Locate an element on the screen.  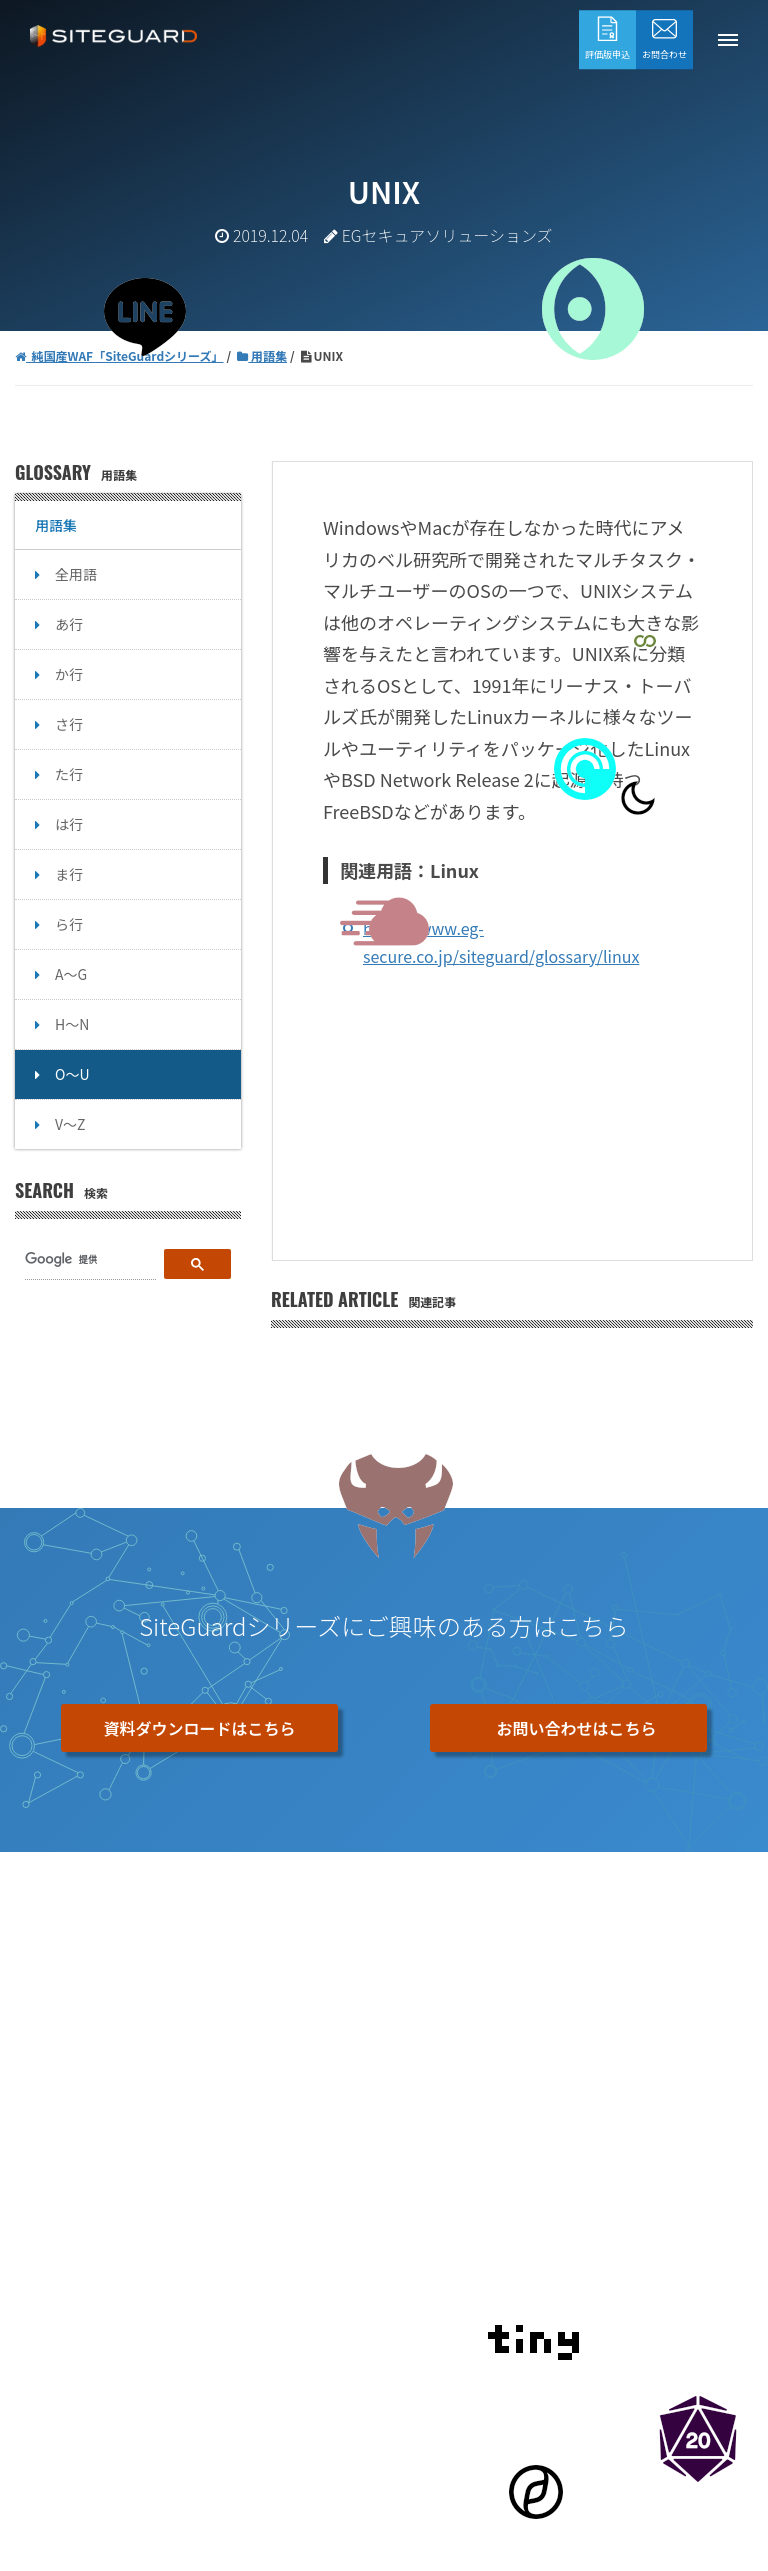
icomoon icon font service logo is located at coordinates (593, 309).